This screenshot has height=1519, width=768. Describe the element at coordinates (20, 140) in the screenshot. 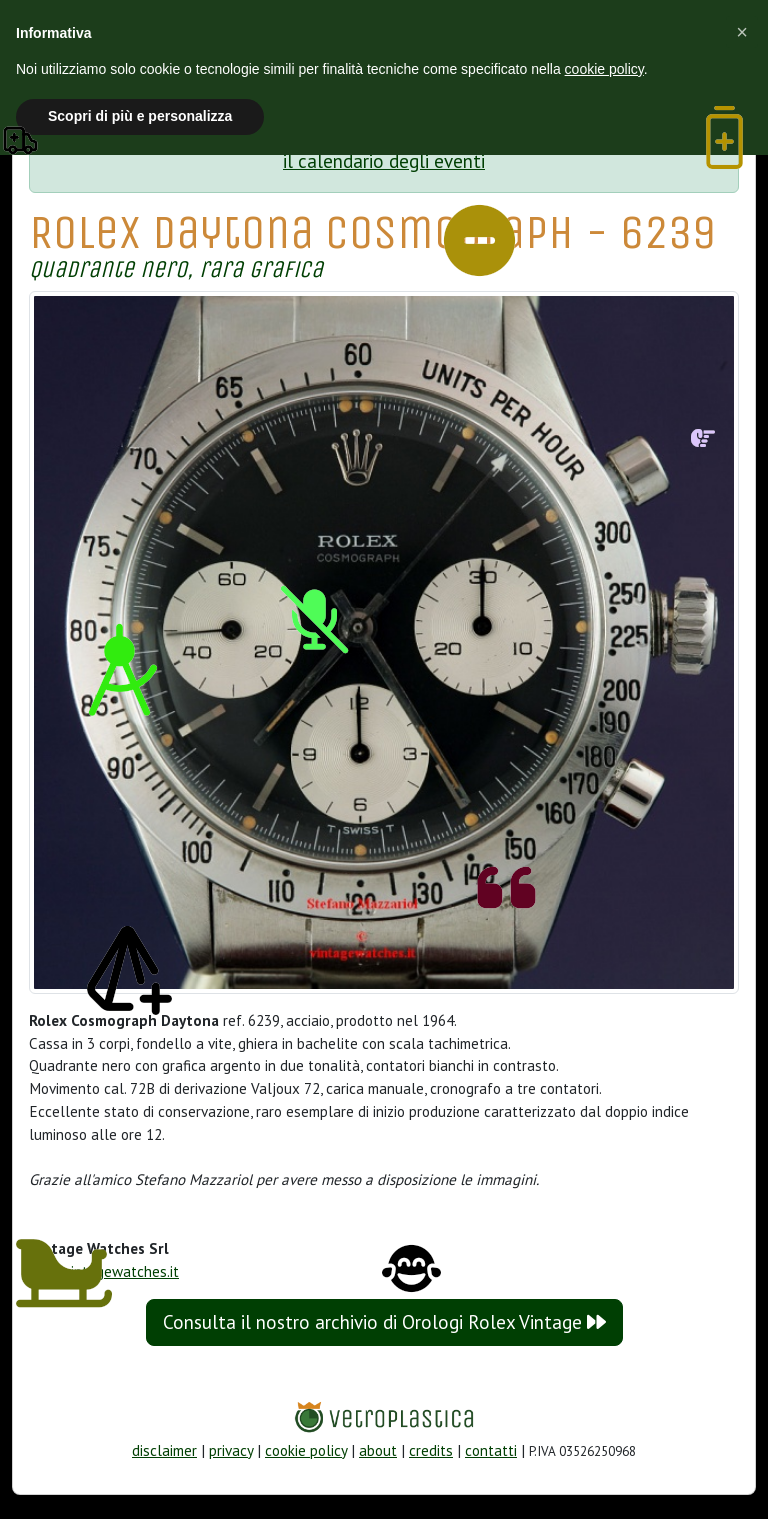

I see `access emergency medical services` at that location.